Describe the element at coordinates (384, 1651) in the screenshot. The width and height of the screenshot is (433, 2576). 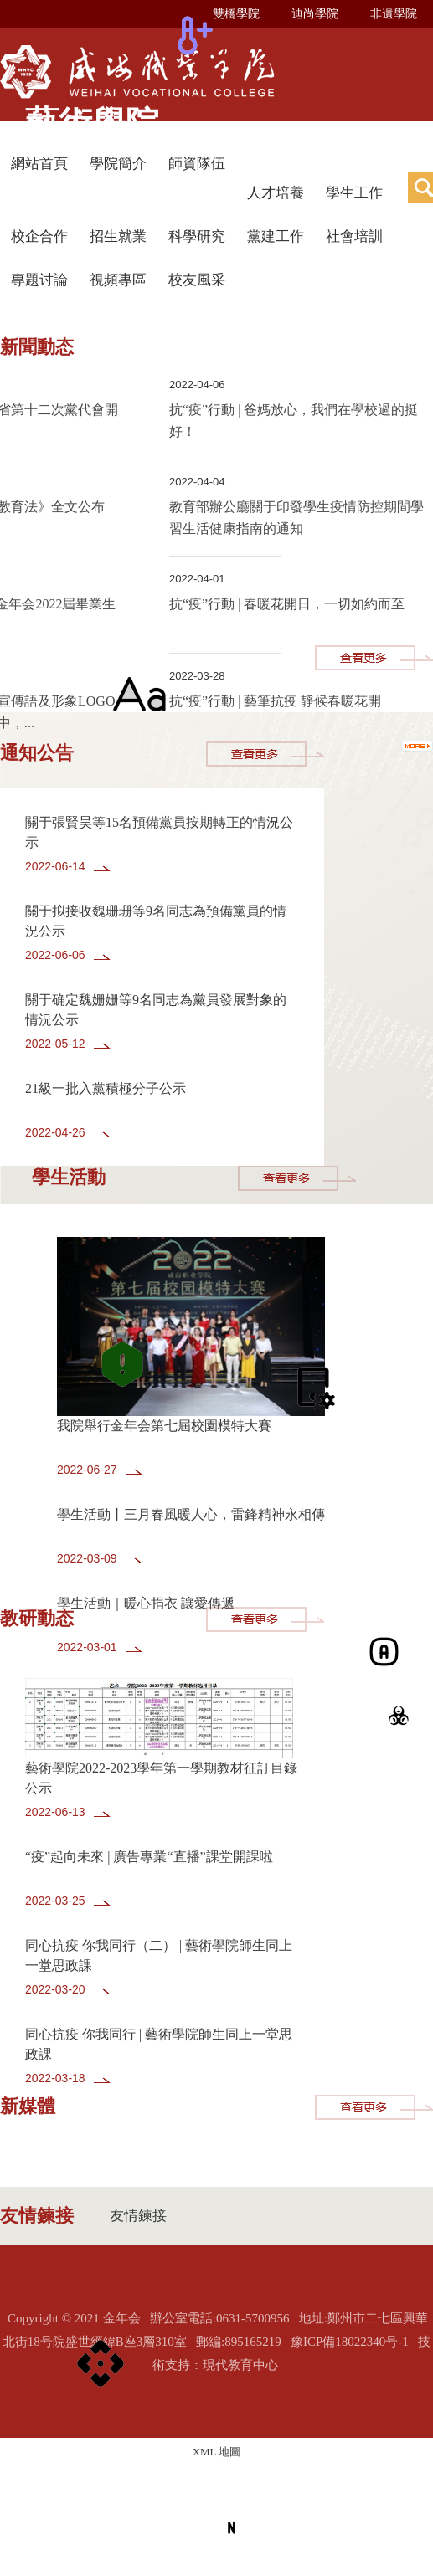
I see `select font style or text option A` at that location.